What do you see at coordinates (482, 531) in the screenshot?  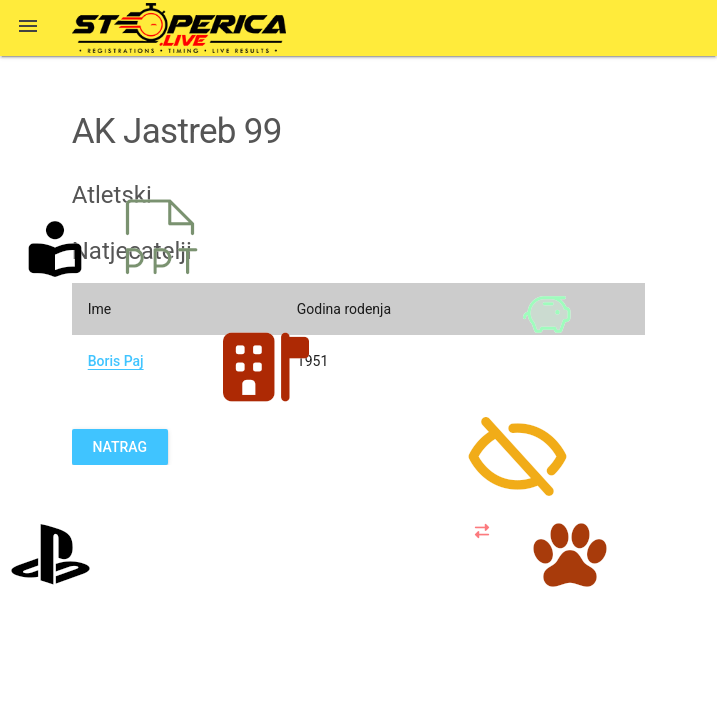 I see `swap or exchange items` at bounding box center [482, 531].